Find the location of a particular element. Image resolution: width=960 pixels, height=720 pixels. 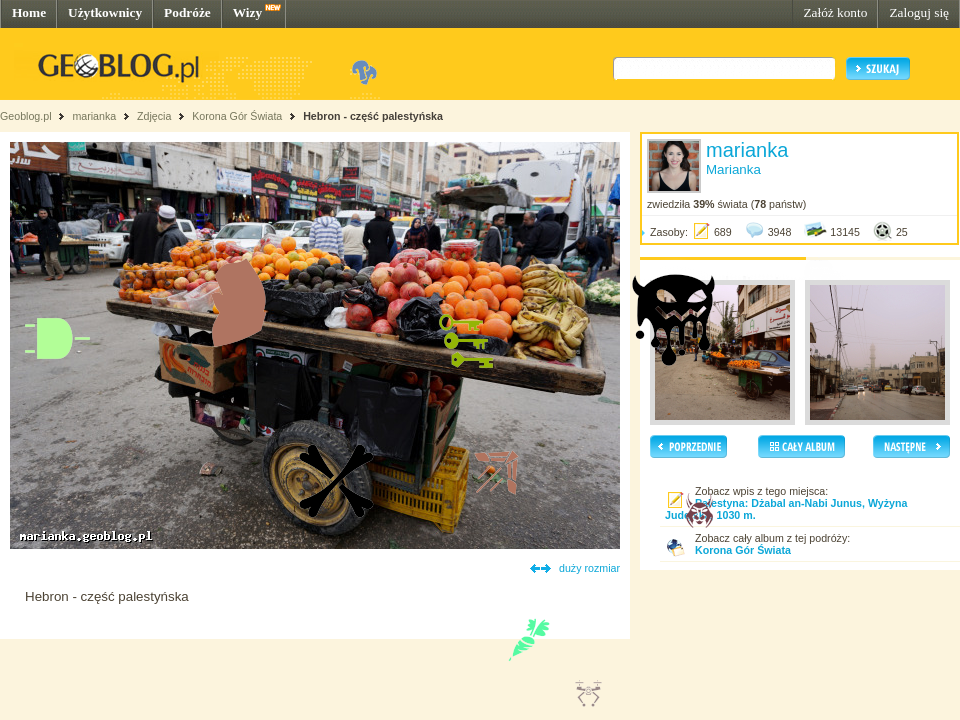

select South Korea as your country or region is located at coordinates (237, 304).